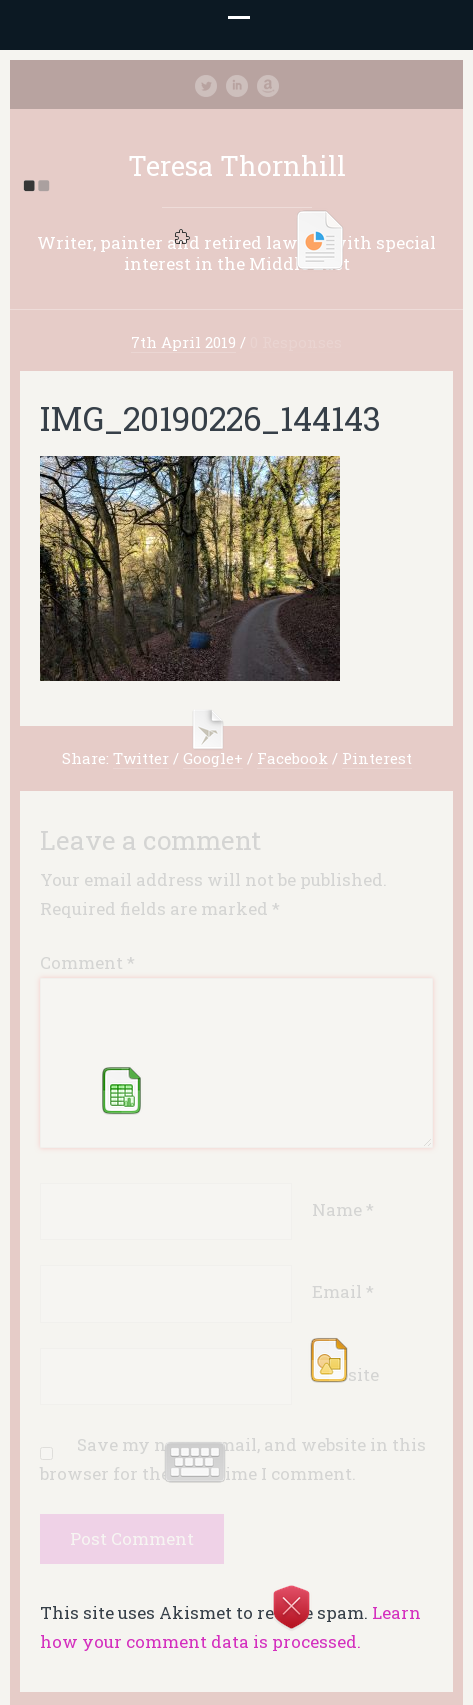 Image resolution: width=473 pixels, height=1705 pixels. Describe the element at coordinates (329, 1360) in the screenshot. I see `open an opendocument graphics file` at that location.